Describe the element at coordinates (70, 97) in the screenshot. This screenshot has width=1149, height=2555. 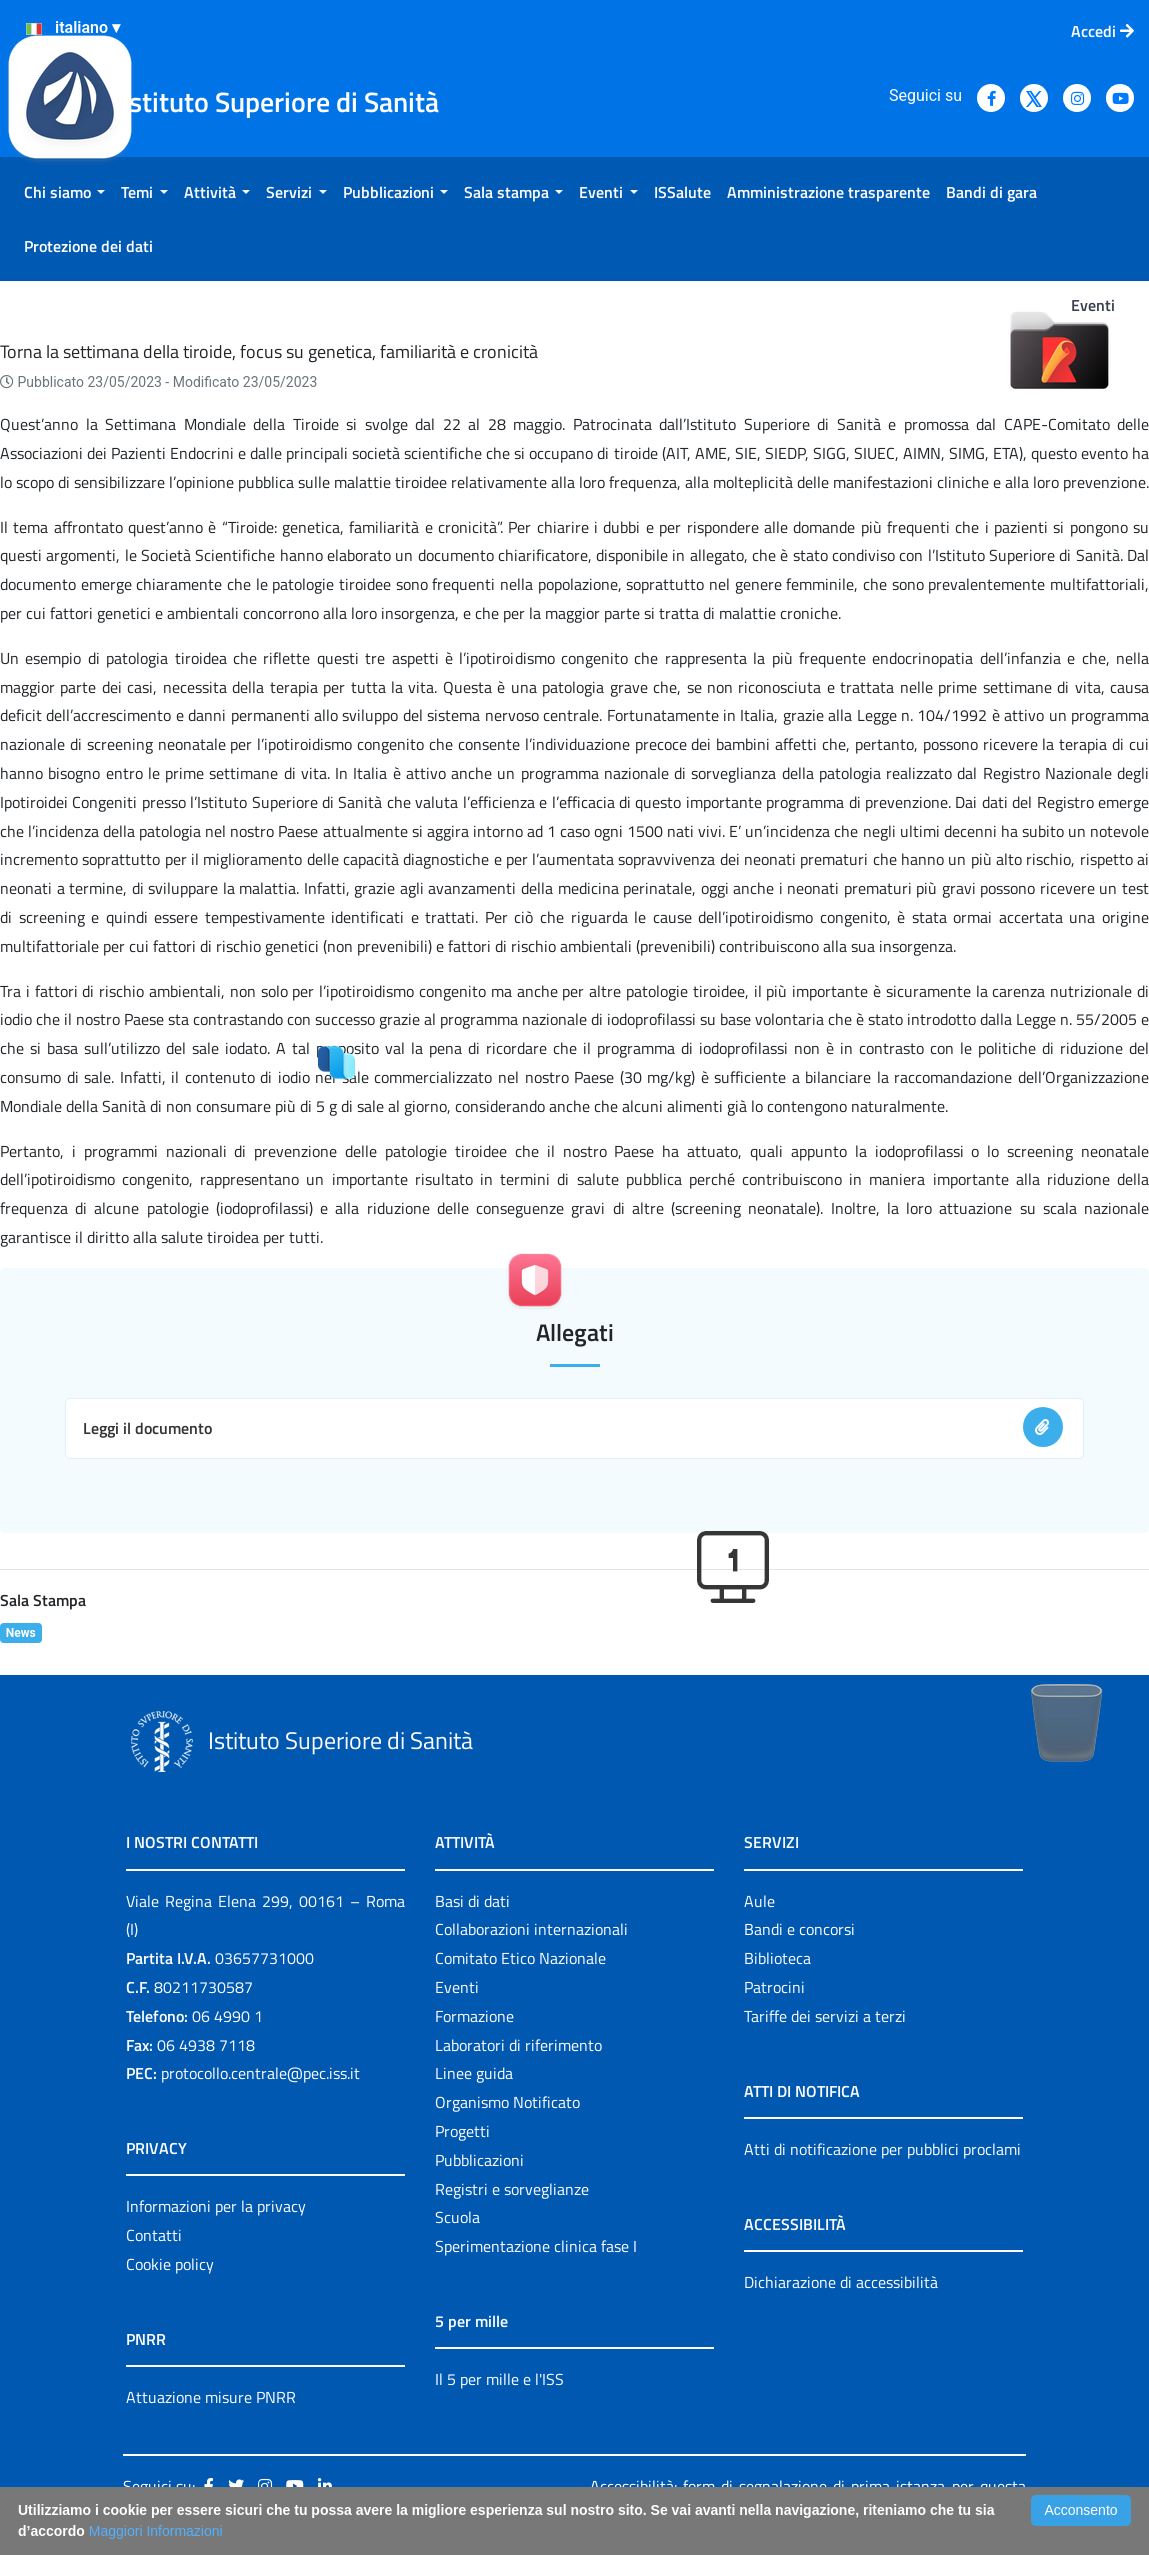
I see `launch the antergos linux application` at that location.